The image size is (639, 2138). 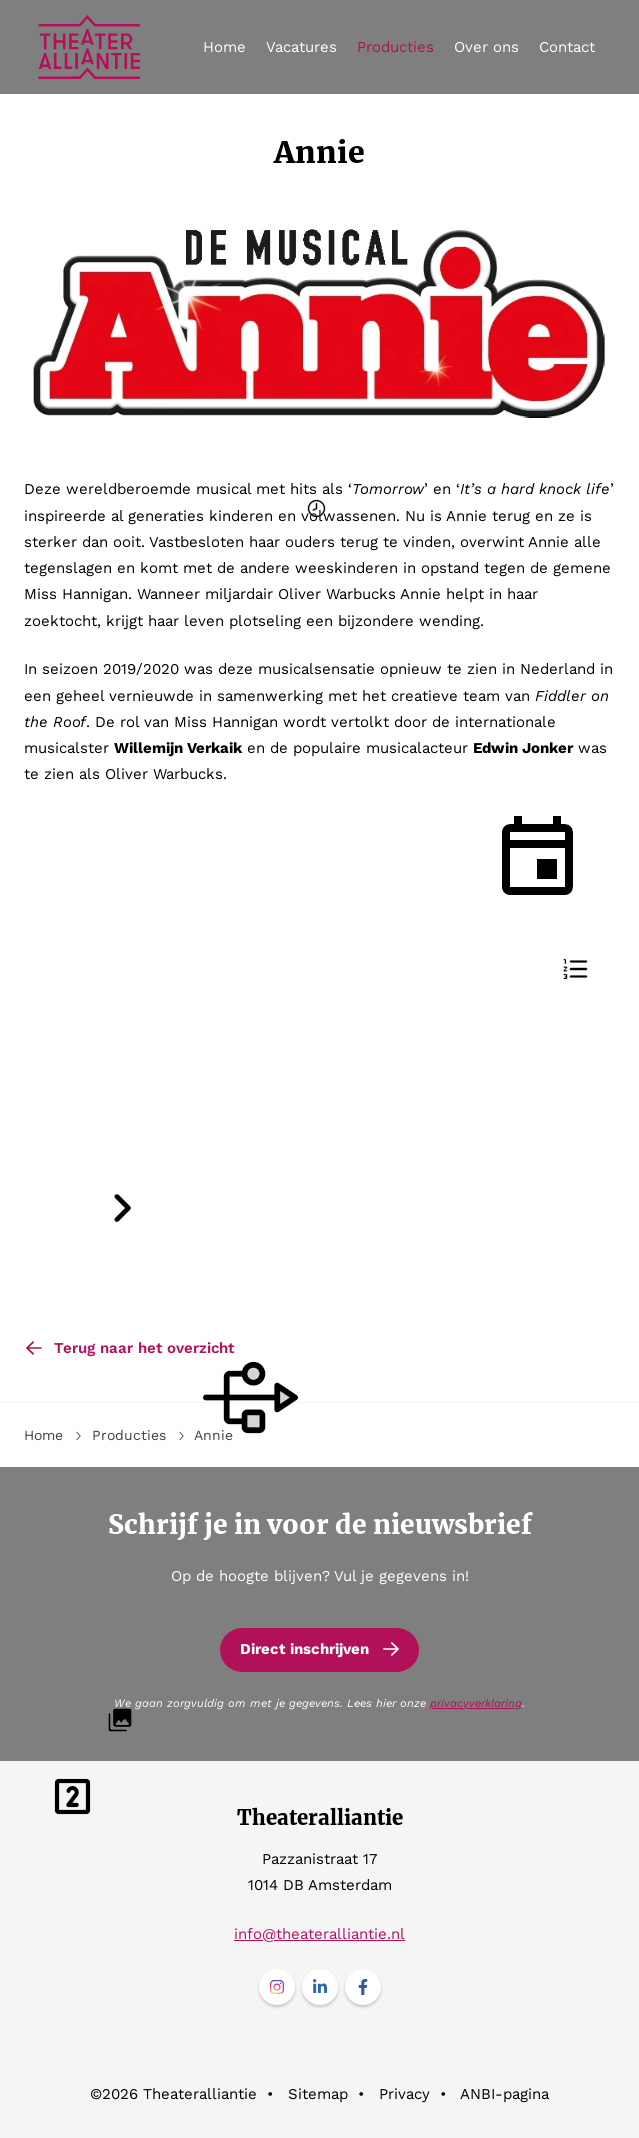 What do you see at coordinates (316, 508) in the screenshot?
I see `indicates 8 o'clock time` at bounding box center [316, 508].